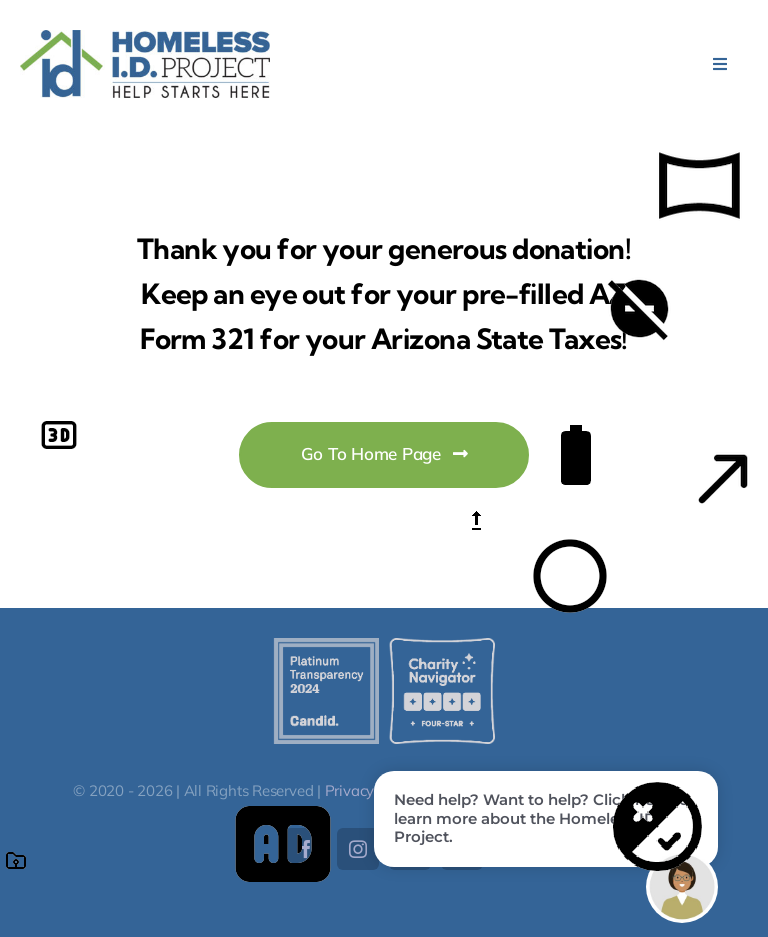 The height and width of the screenshot is (937, 768). I want to click on indicates sponsored or advertisement content, so click(283, 844).